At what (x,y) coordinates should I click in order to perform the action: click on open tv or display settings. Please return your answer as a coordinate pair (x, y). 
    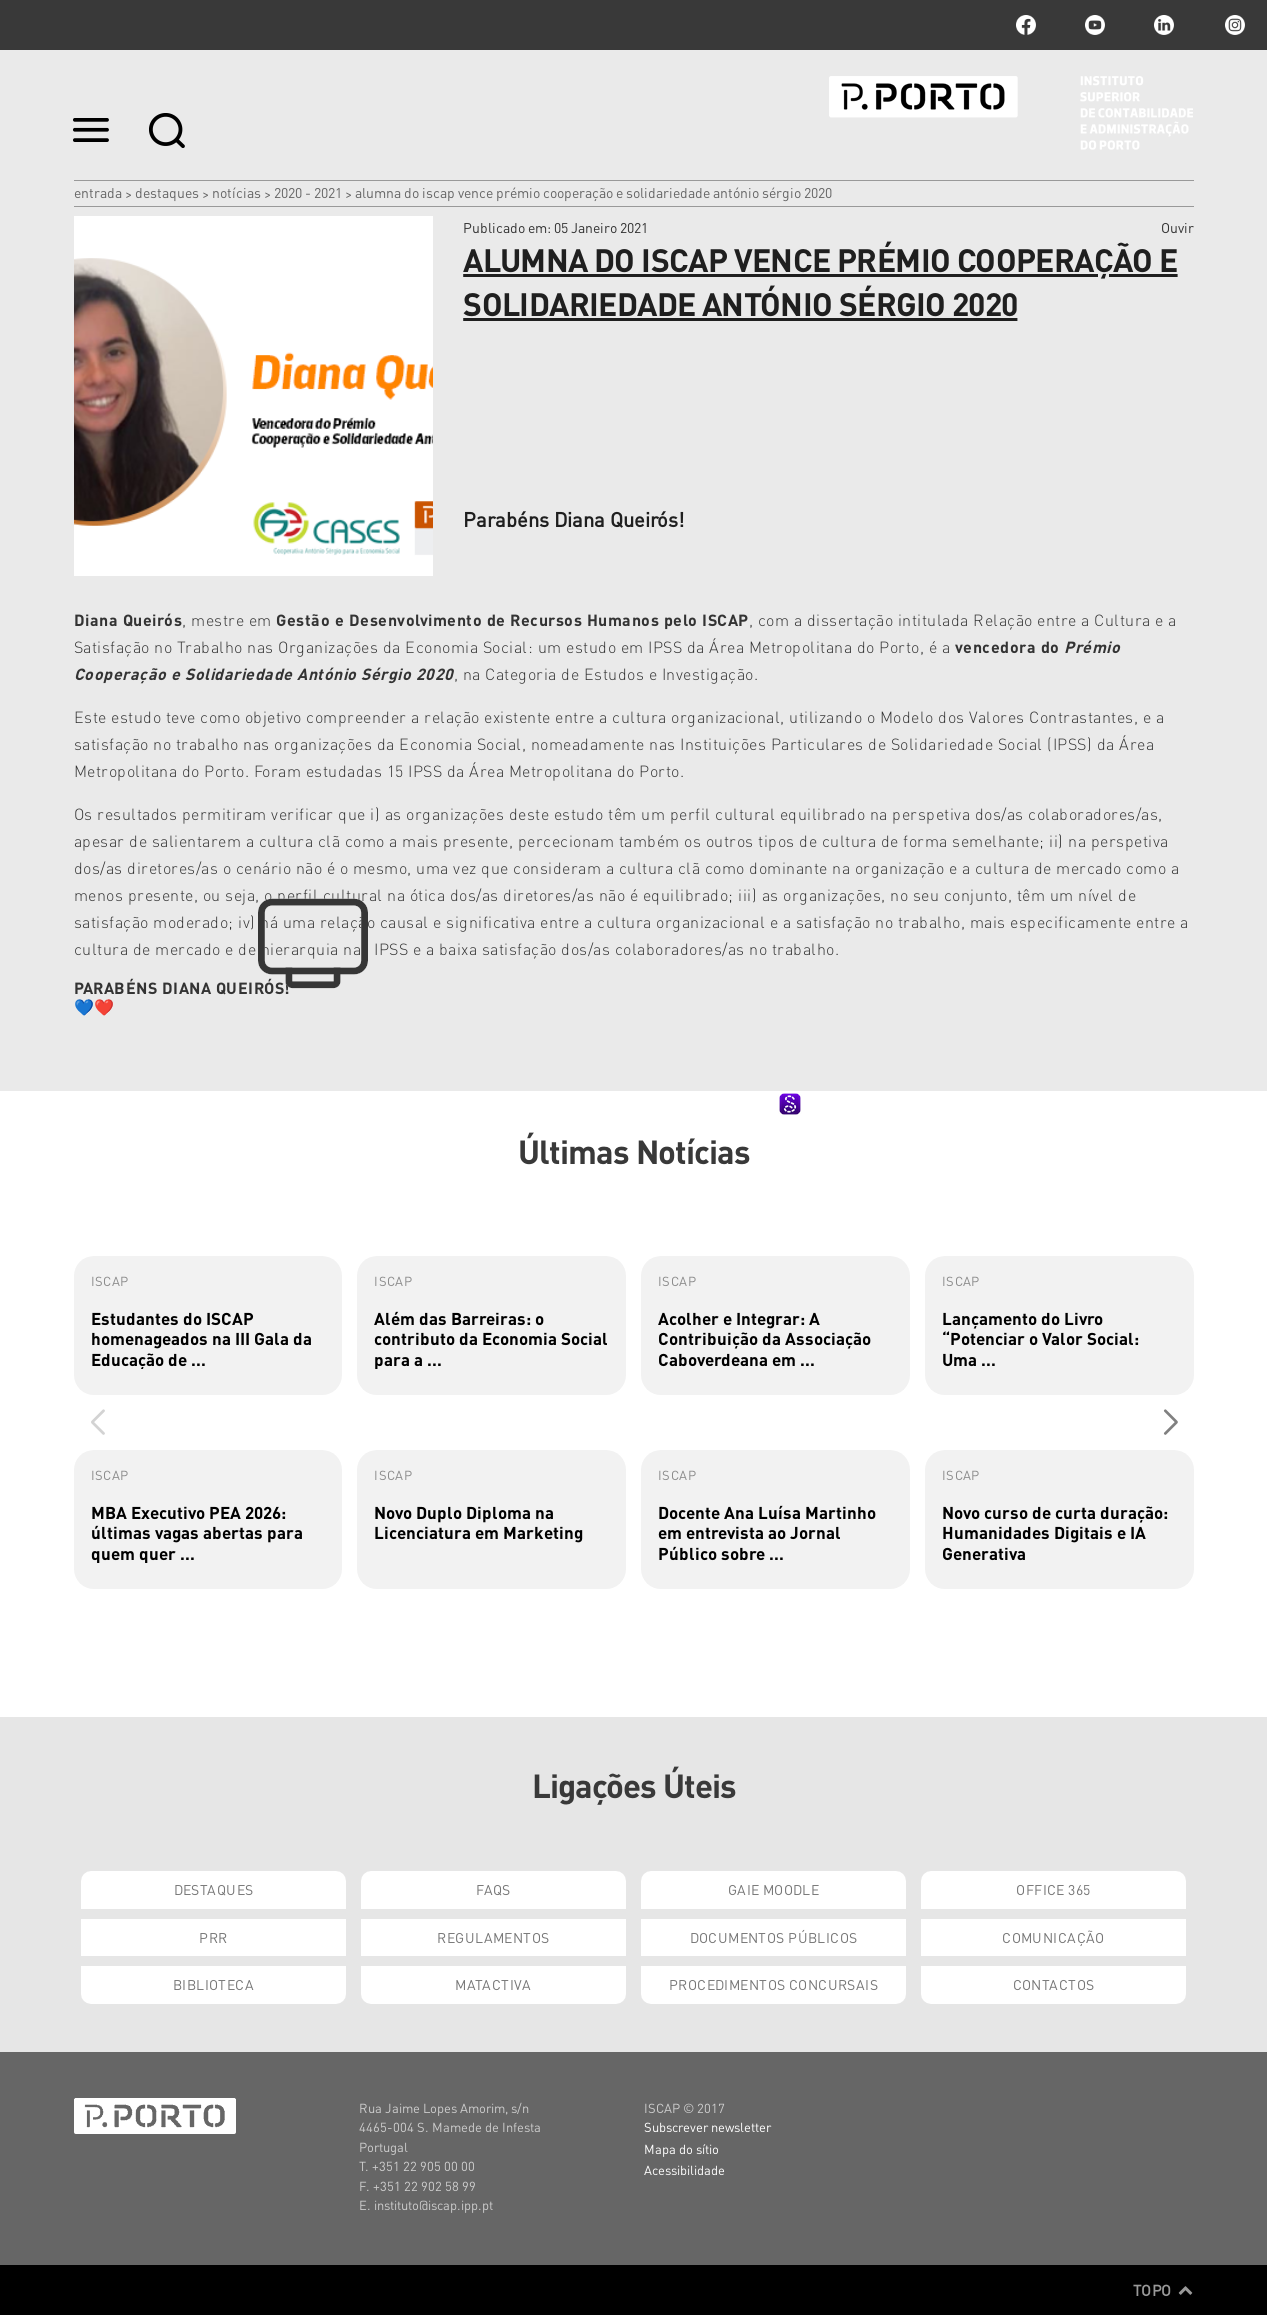
    Looking at the image, I should click on (313, 940).